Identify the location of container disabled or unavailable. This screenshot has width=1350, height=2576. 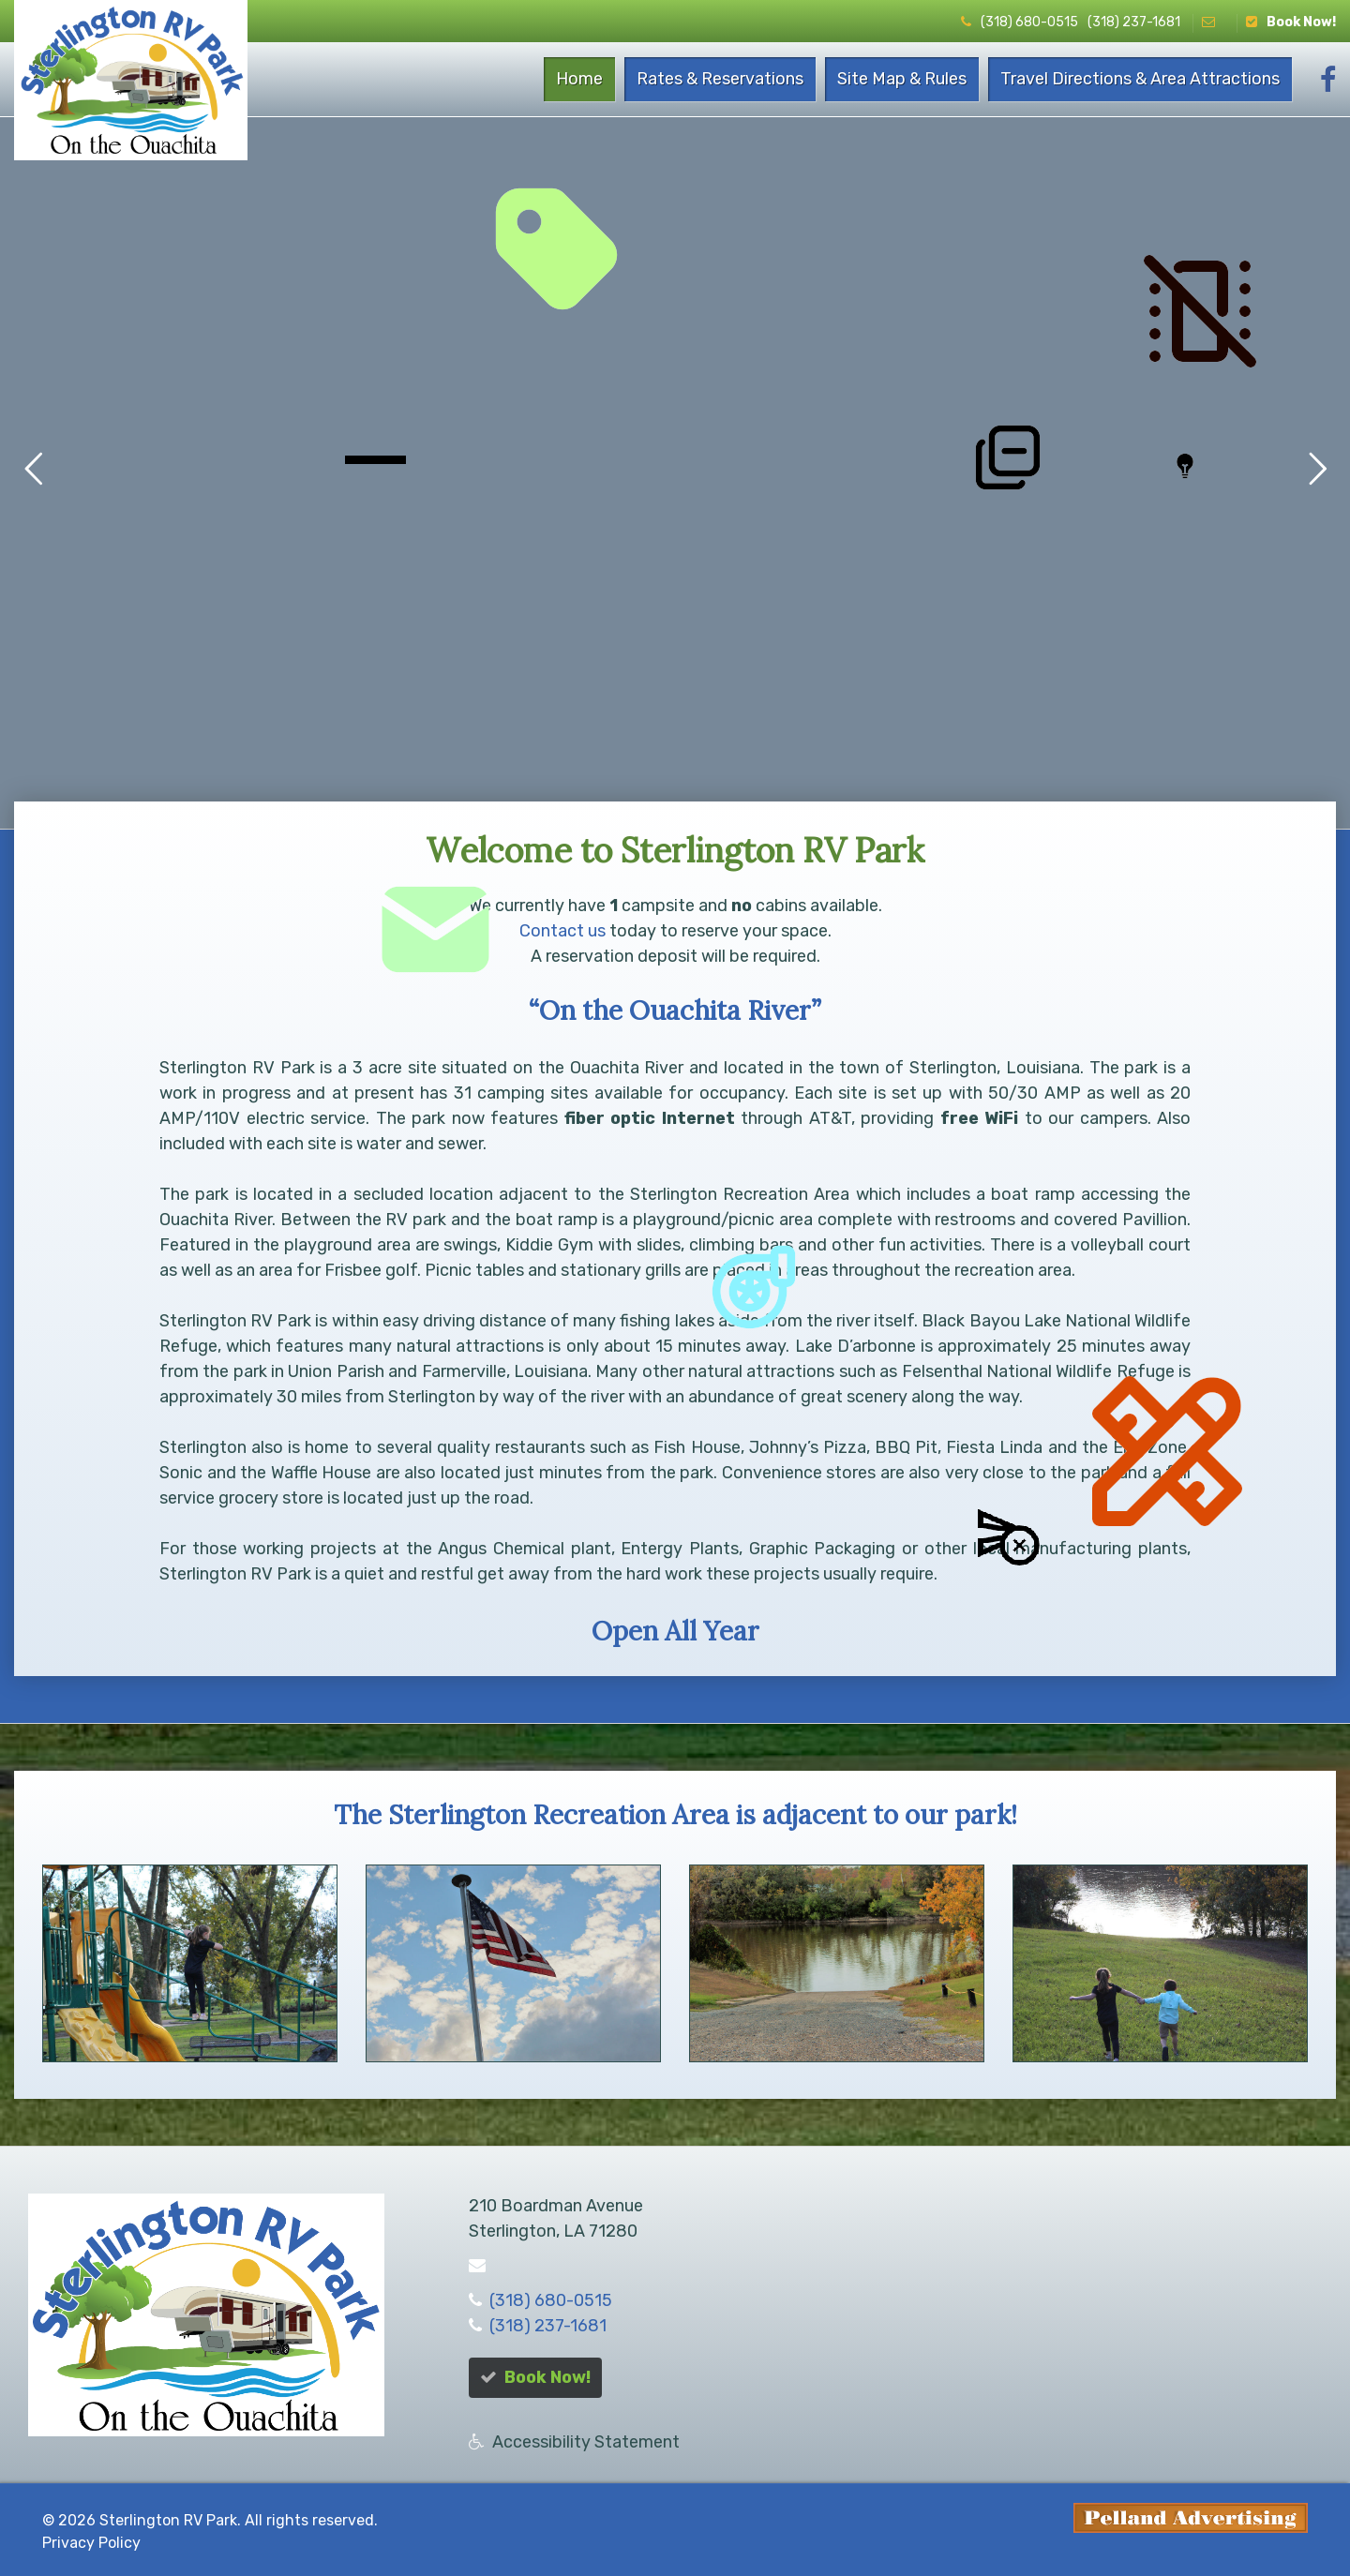
(1200, 311).